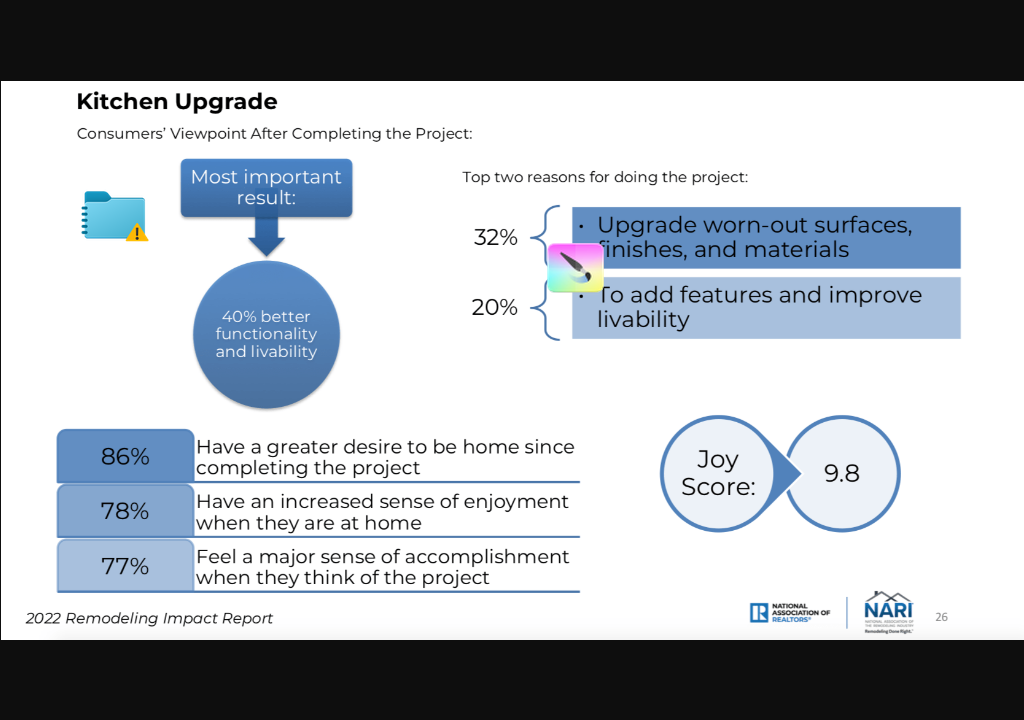 The height and width of the screenshot is (720, 1024). What do you see at coordinates (575, 266) in the screenshot?
I see `open a Krita project file` at bounding box center [575, 266].